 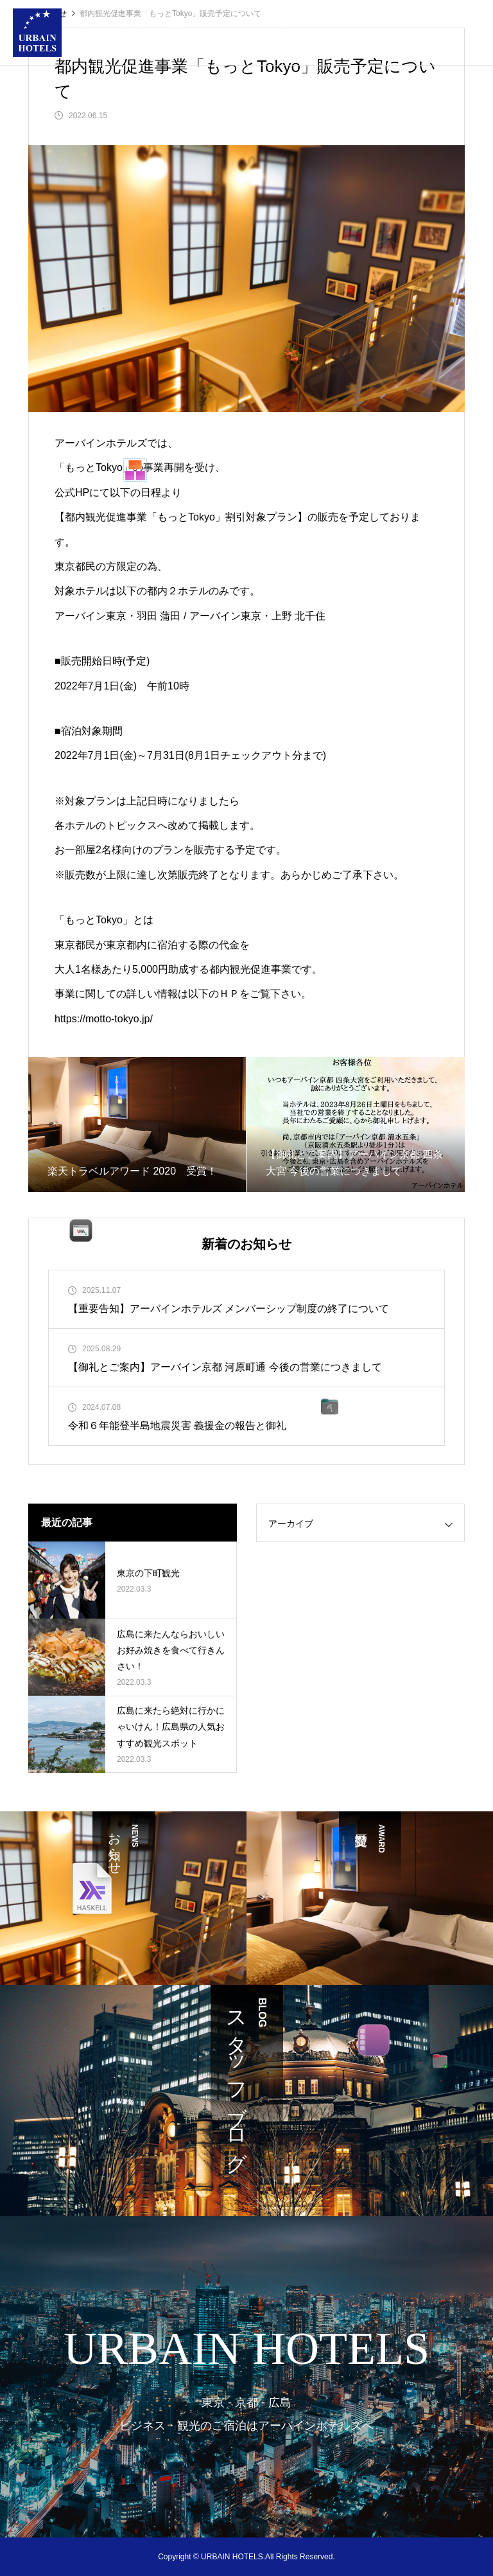 What do you see at coordinates (81, 1230) in the screenshot?
I see `configure virtual machine installation settings` at bounding box center [81, 1230].